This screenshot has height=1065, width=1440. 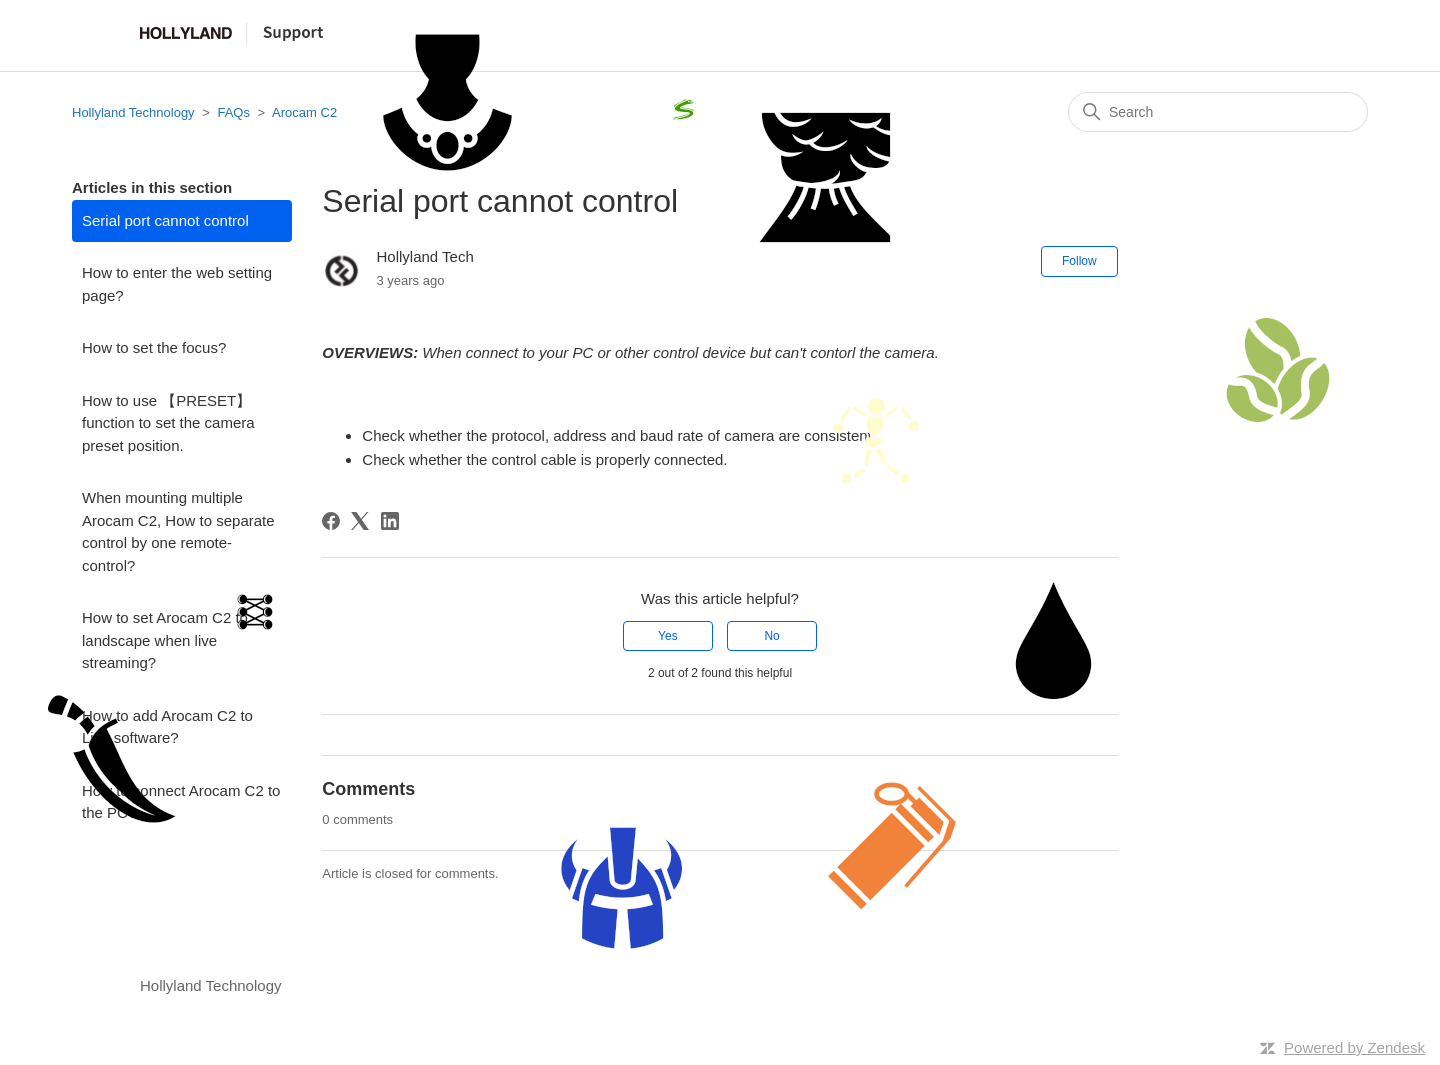 What do you see at coordinates (1053, 640) in the screenshot?
I see `indicates water or hydration level` at bounding box center [1053, 640].